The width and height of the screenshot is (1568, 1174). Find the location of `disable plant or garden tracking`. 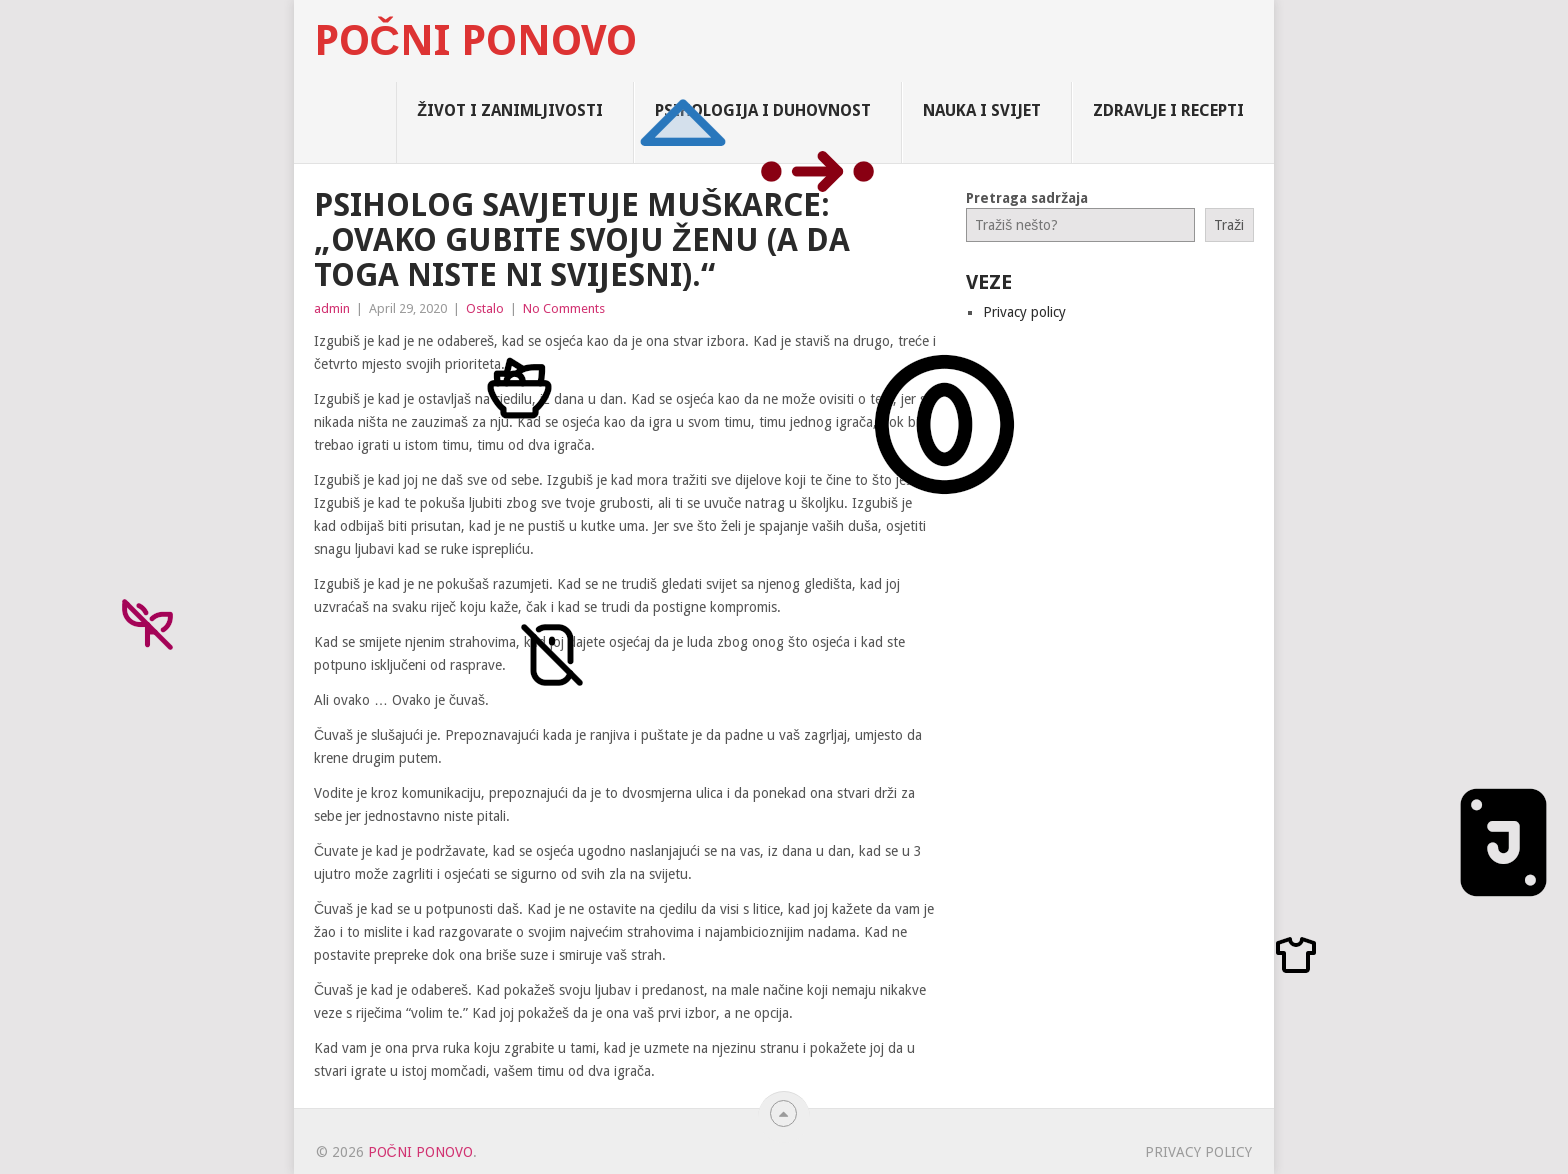

disable plant or garden tracking is located at coordinates (147, 624).